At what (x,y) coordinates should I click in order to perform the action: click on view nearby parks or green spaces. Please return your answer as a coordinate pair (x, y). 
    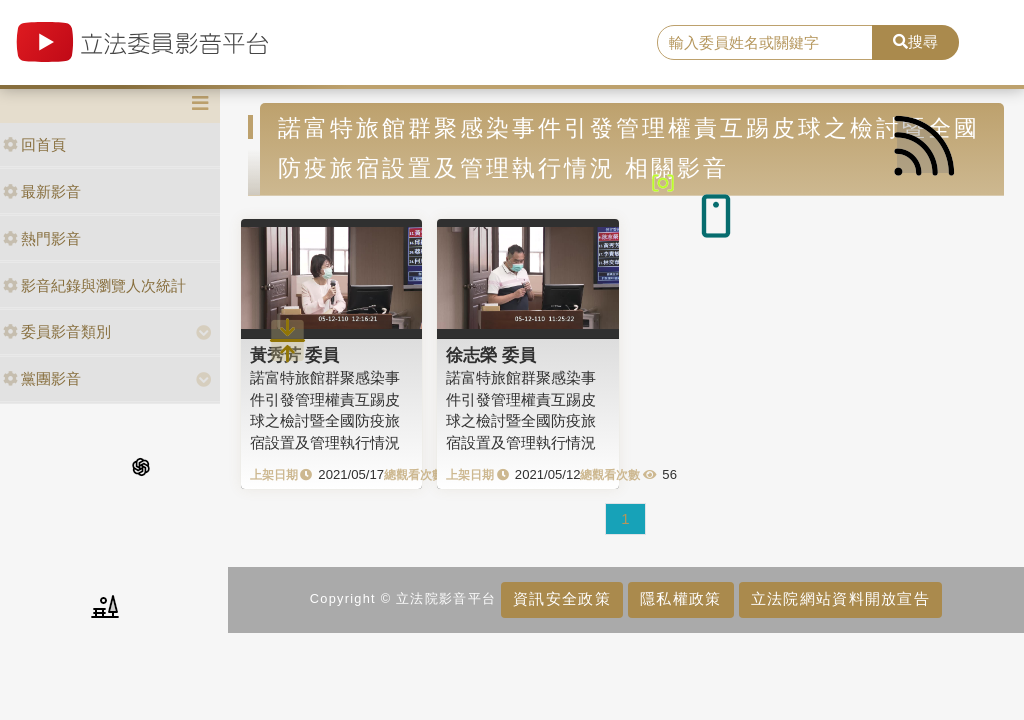
    Looking at the image, I should click on (105, 608).